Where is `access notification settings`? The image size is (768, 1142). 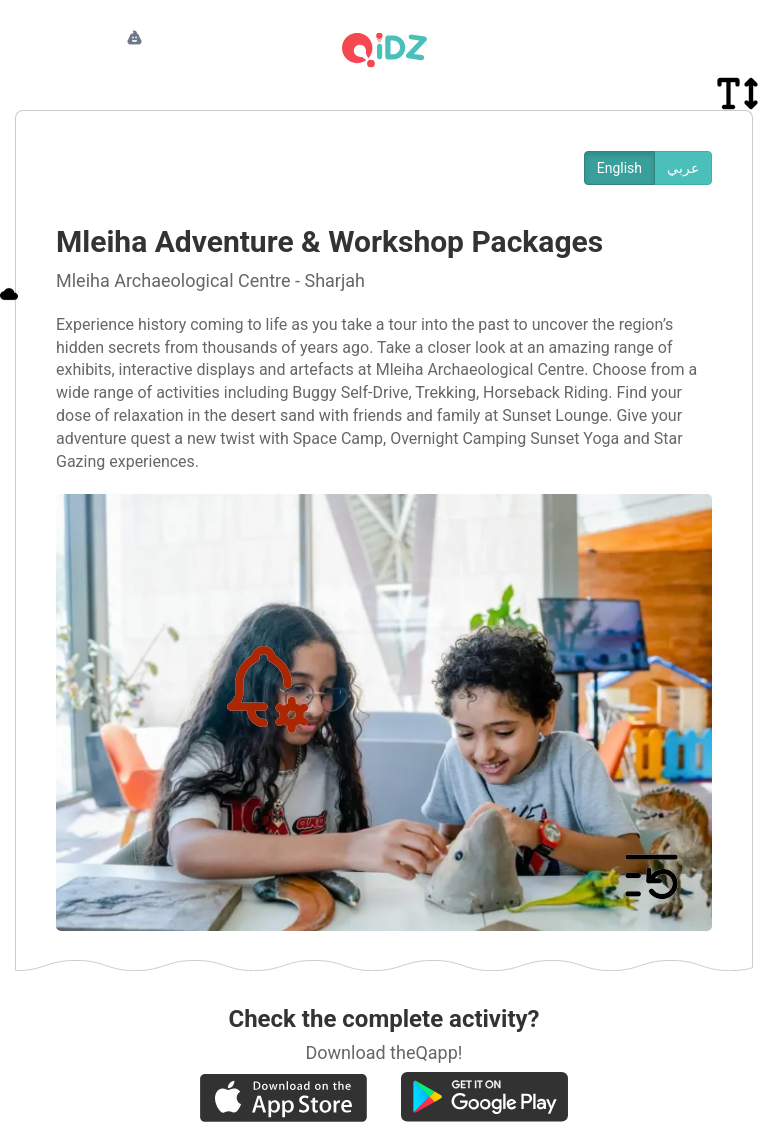
access notification settings is located at coordinates (263, 686).